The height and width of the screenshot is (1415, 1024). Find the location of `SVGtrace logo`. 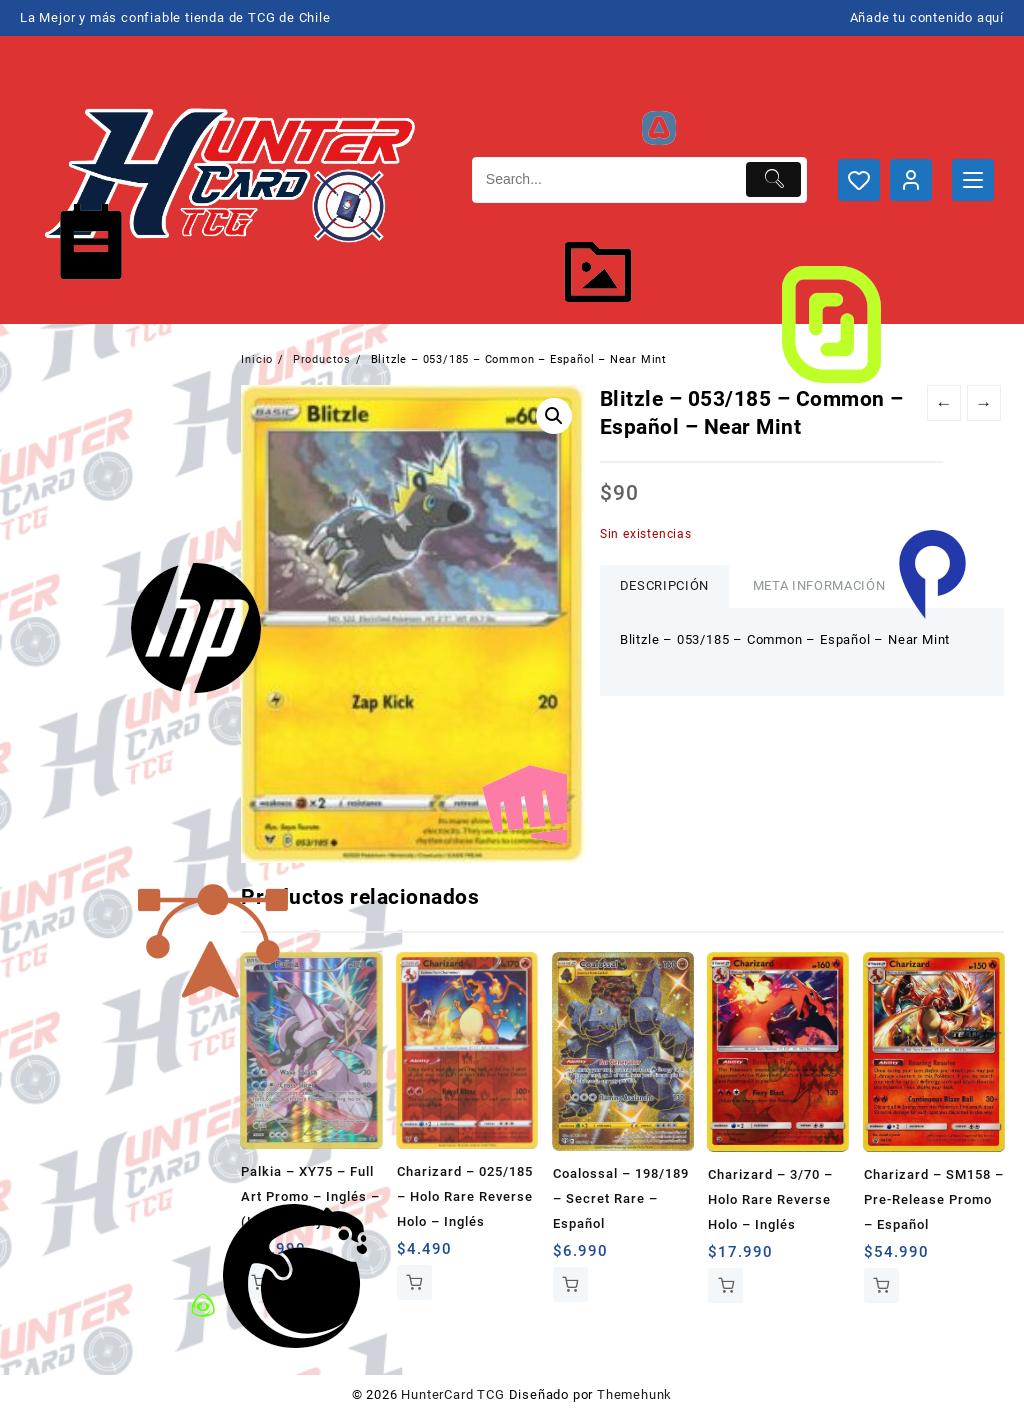

SVGtrace logo is located at coordinates (213, 941).